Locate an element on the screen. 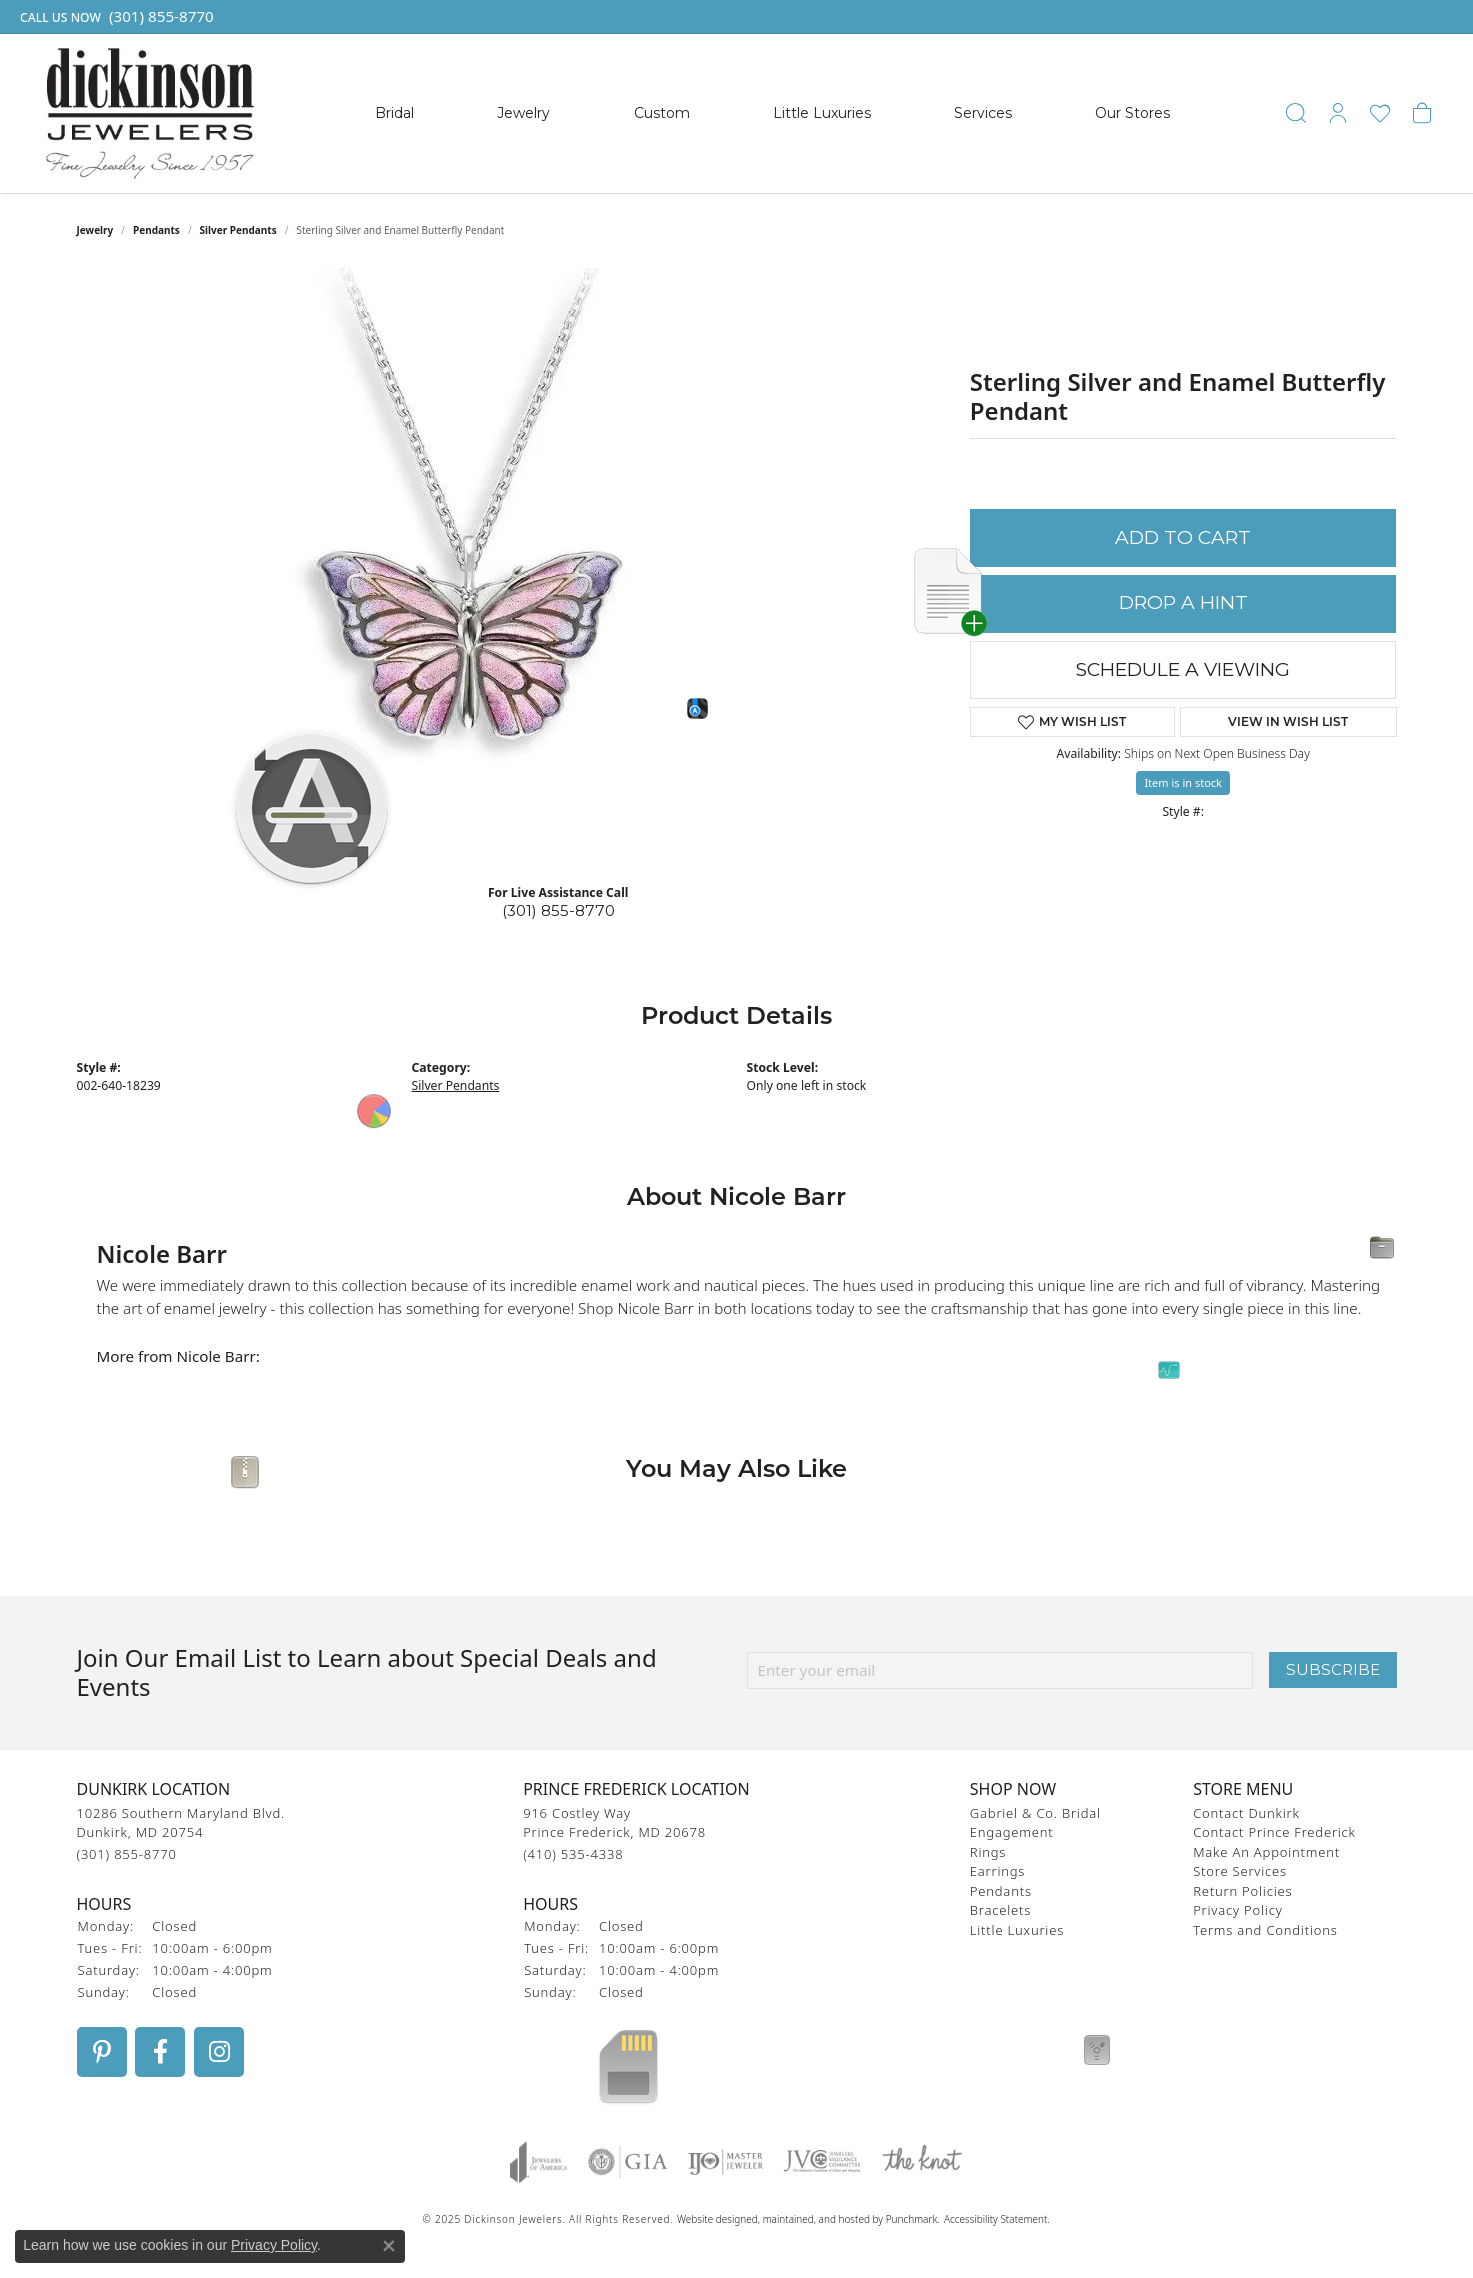 This screenshot has width=1473, height=2278. access firewire external hard drive is located at coordinates (1097, 2050).